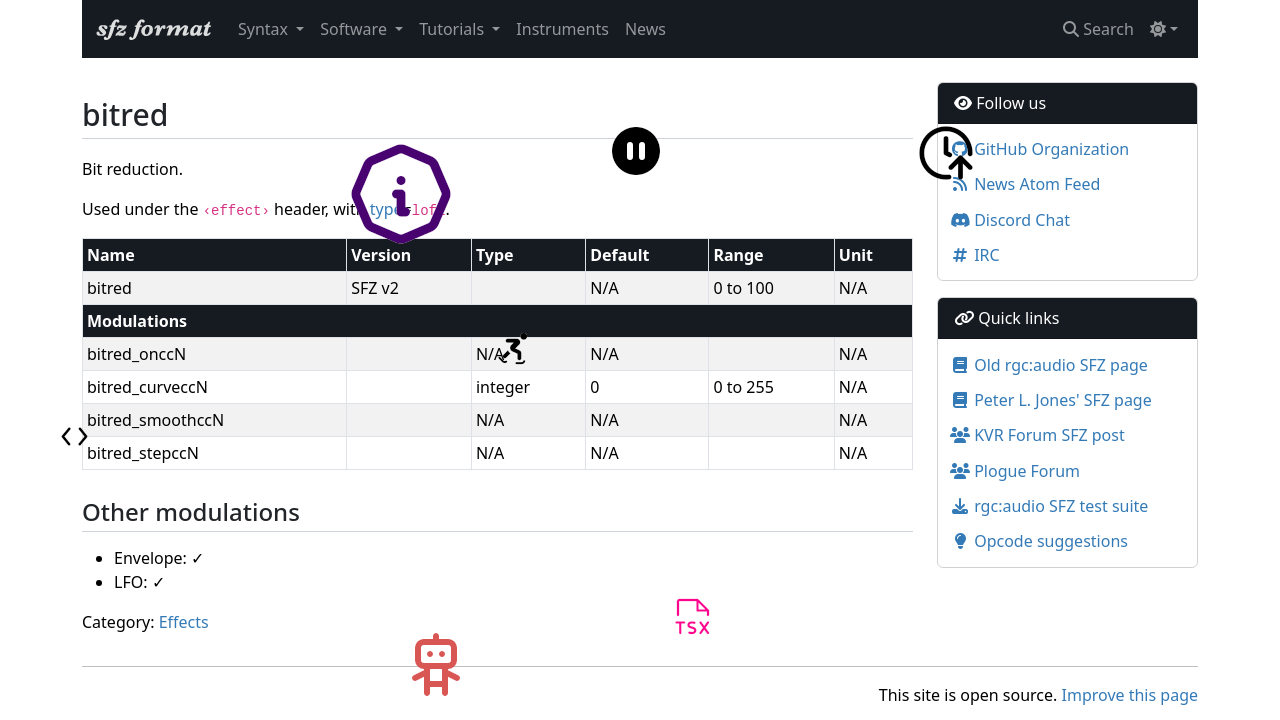 This screenshot has width=1280, height=720. I want to click on access AI assistant or chatbot, so click(436, 666).